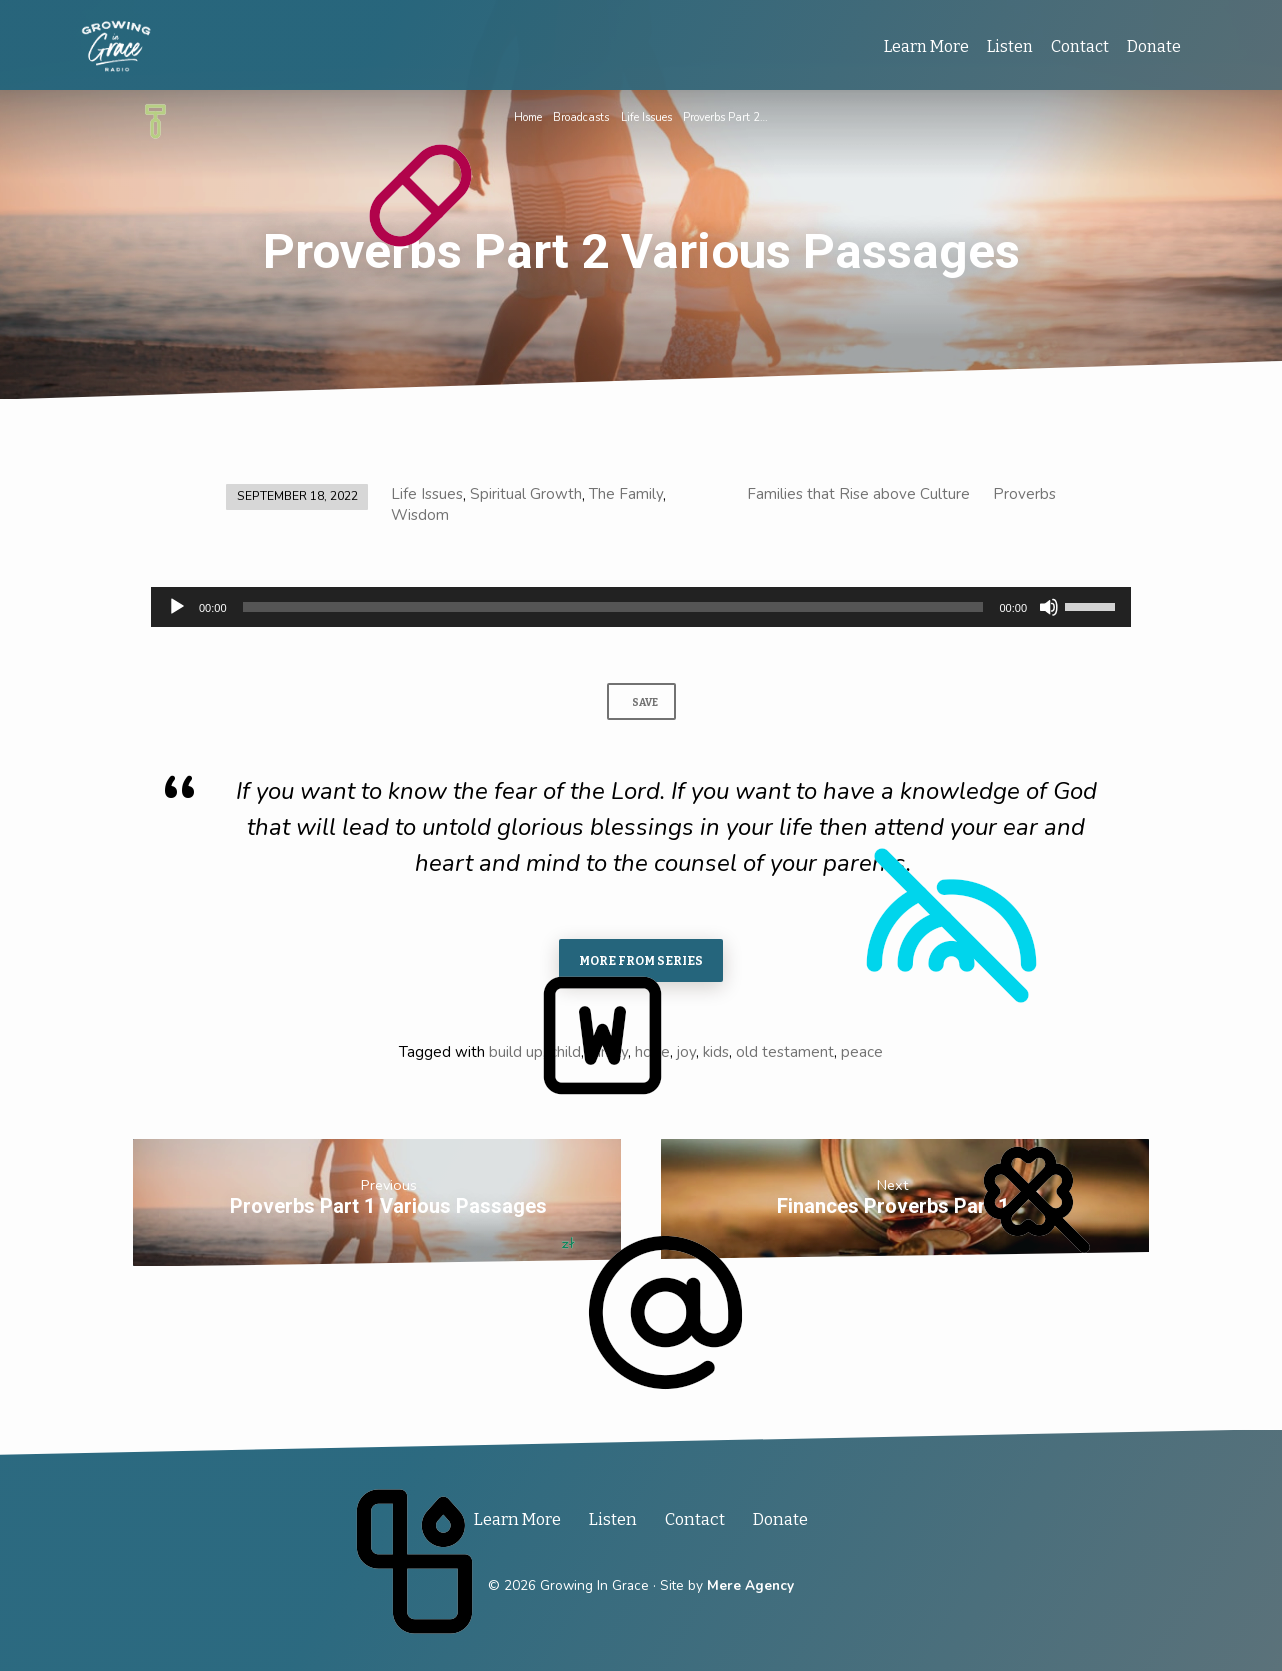 This screenshot has width=1282, height=1671. What do you see at coordinates (665, 1312) in the screenshot?
I see `mention a user in a post or comment` at bounding box center [665, 1312].